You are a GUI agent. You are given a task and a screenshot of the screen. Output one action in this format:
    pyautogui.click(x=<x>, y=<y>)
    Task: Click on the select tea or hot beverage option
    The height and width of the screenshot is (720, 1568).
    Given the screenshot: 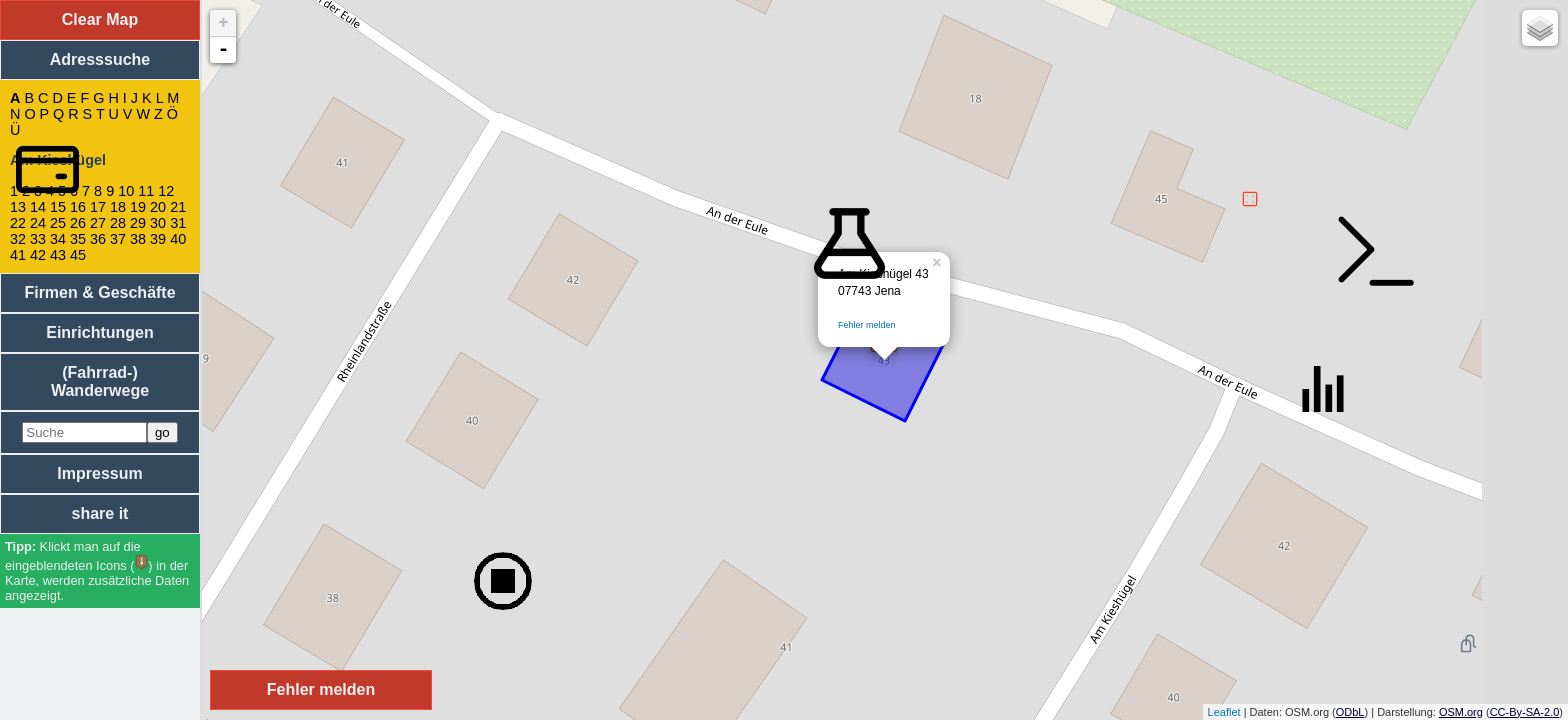 What is the action you would take?
    pyautogui.click(x=1468, y=644)
    